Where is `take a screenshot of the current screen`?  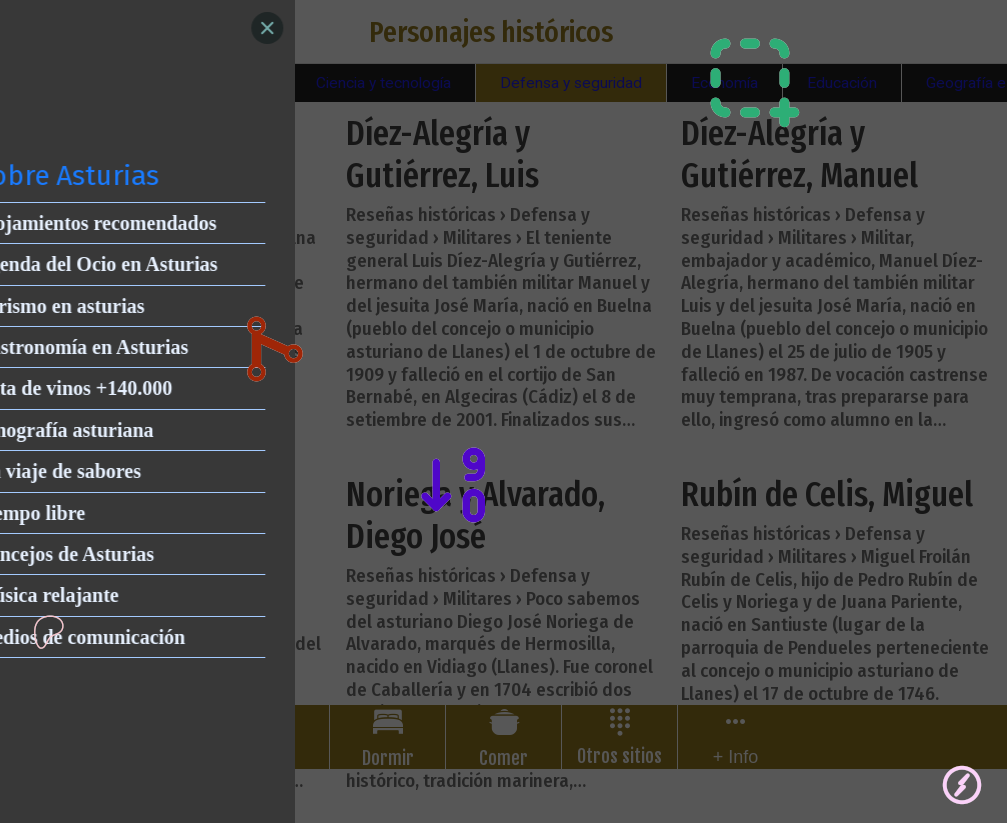 take a screenshot of the current screen is located at coordinates (750, 78).